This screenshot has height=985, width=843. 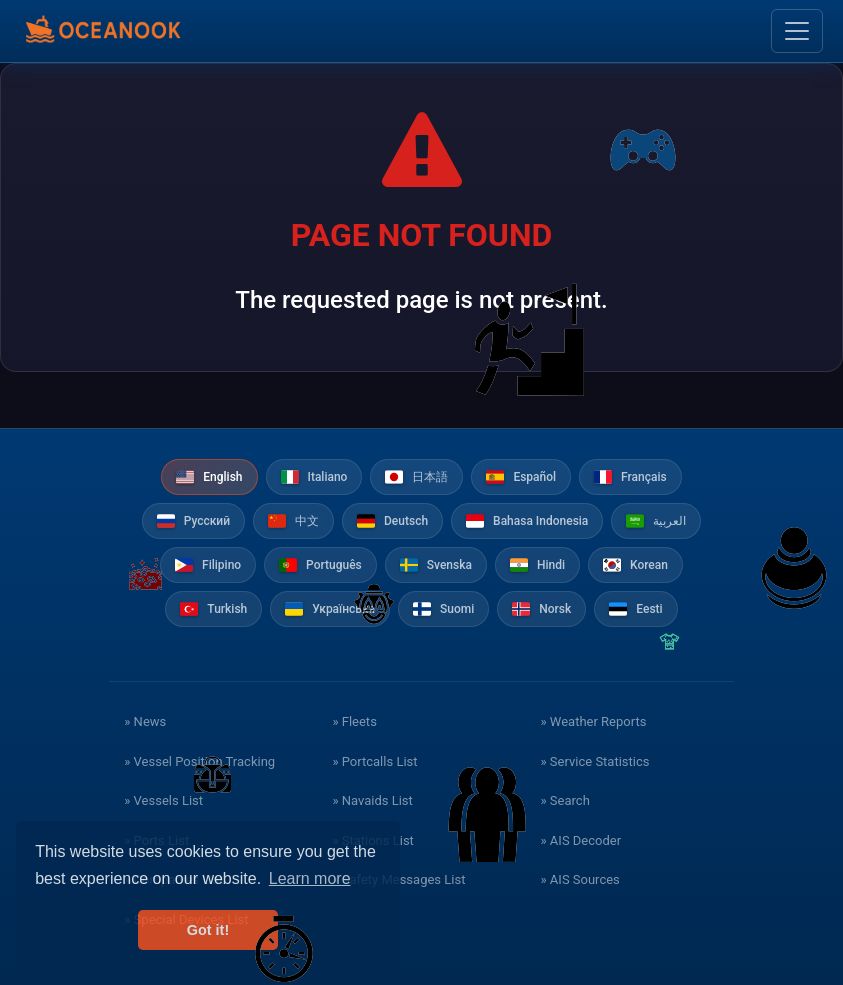 What do you see at coordinates (284, 949) in the screenshot?
I see `start or view a timer` at bounding box center [284, 949].